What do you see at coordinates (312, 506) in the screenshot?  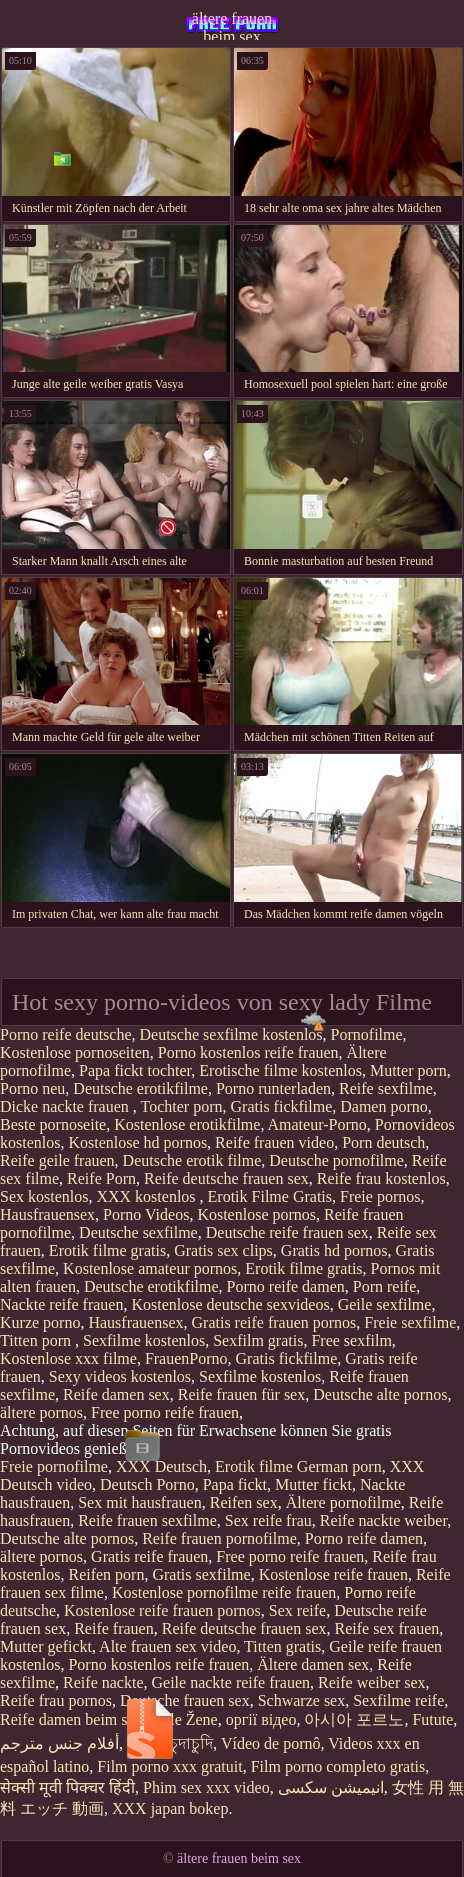 I see `open a CSV spreadsheet file` at bounding box center [312, 506].